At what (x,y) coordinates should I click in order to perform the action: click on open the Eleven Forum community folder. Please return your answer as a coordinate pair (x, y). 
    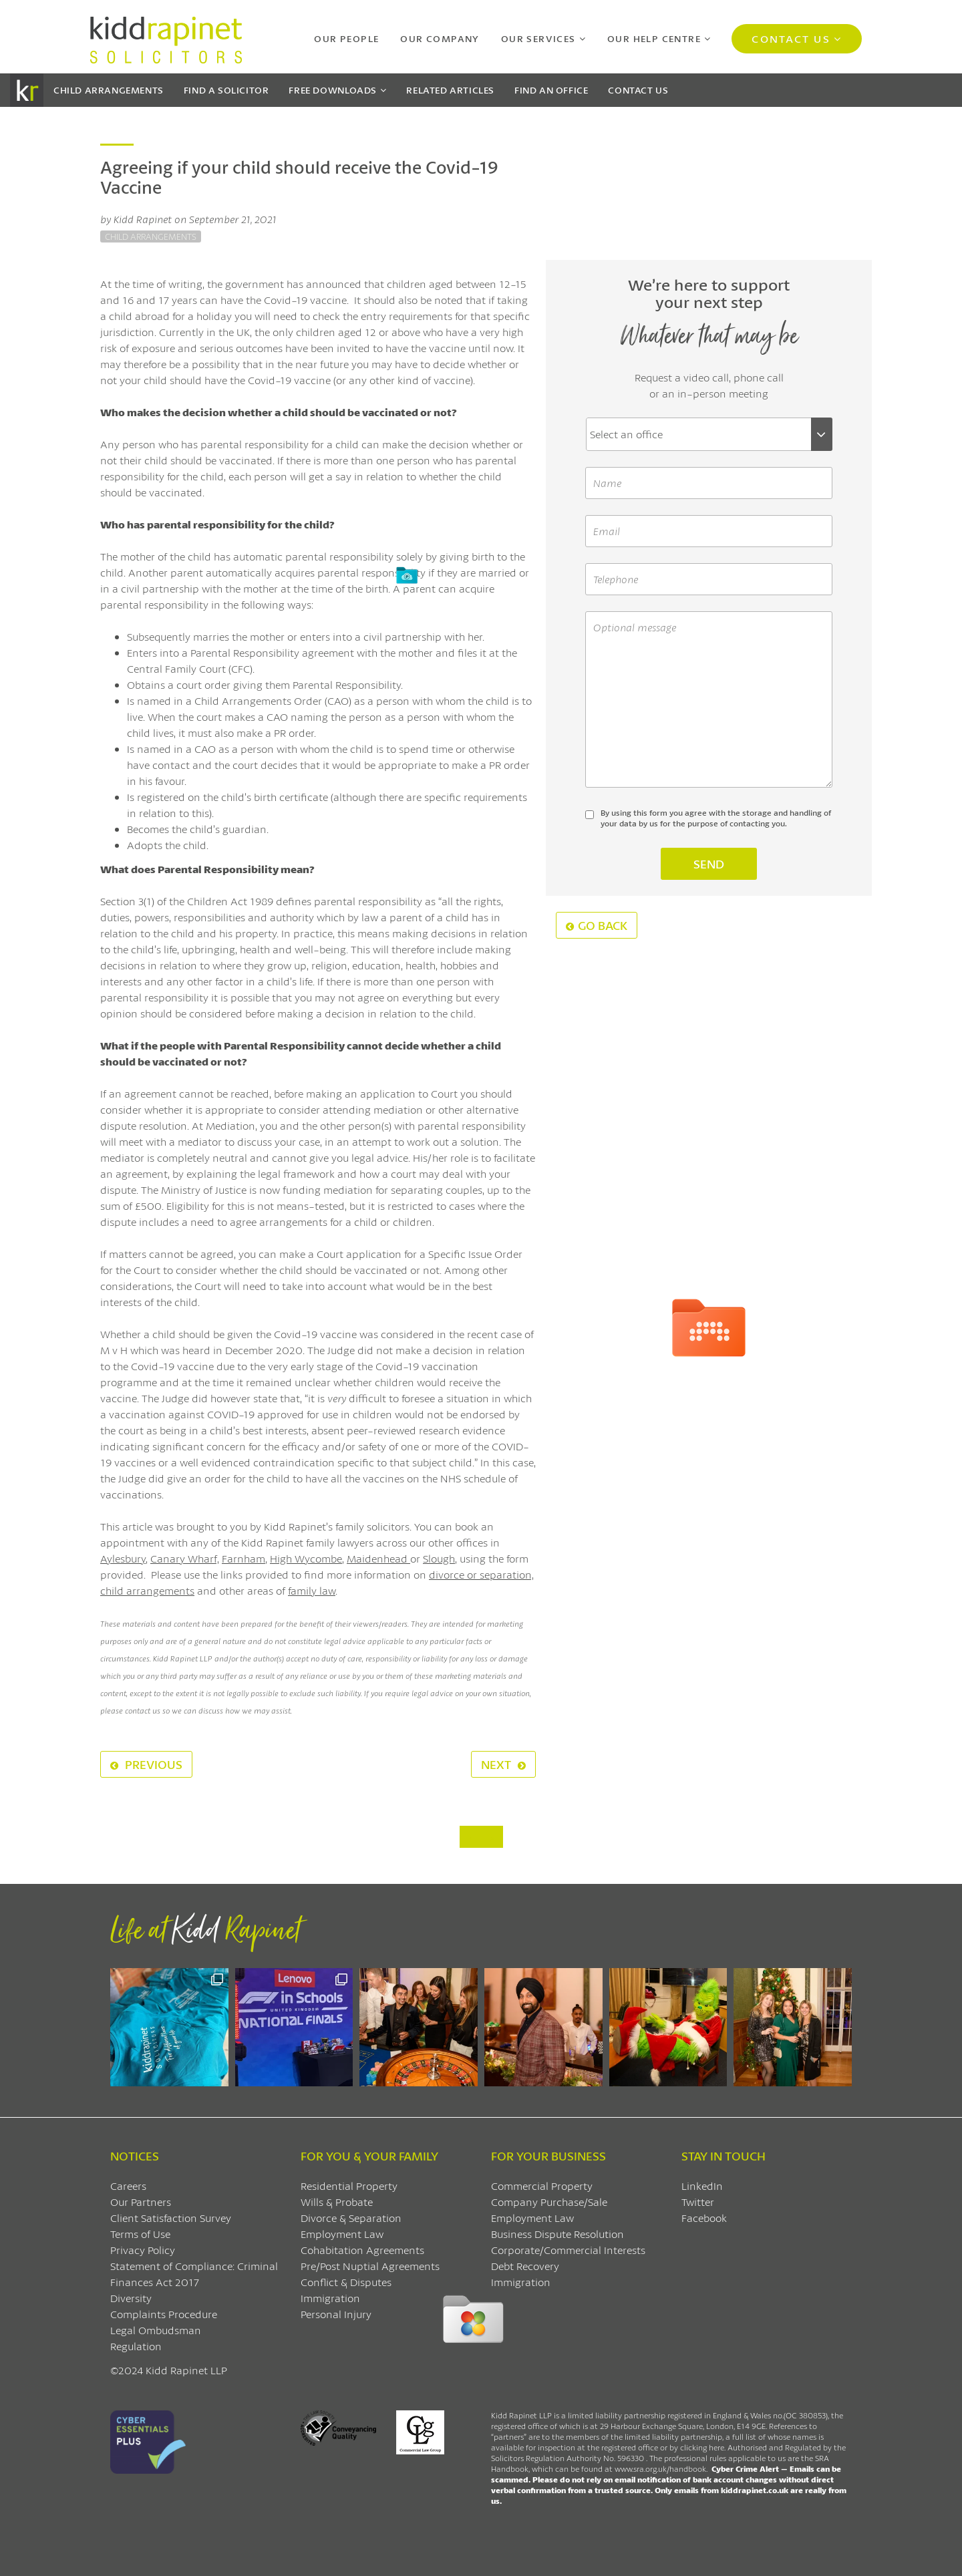
    Looking at the image, I should click on (473, 2321).